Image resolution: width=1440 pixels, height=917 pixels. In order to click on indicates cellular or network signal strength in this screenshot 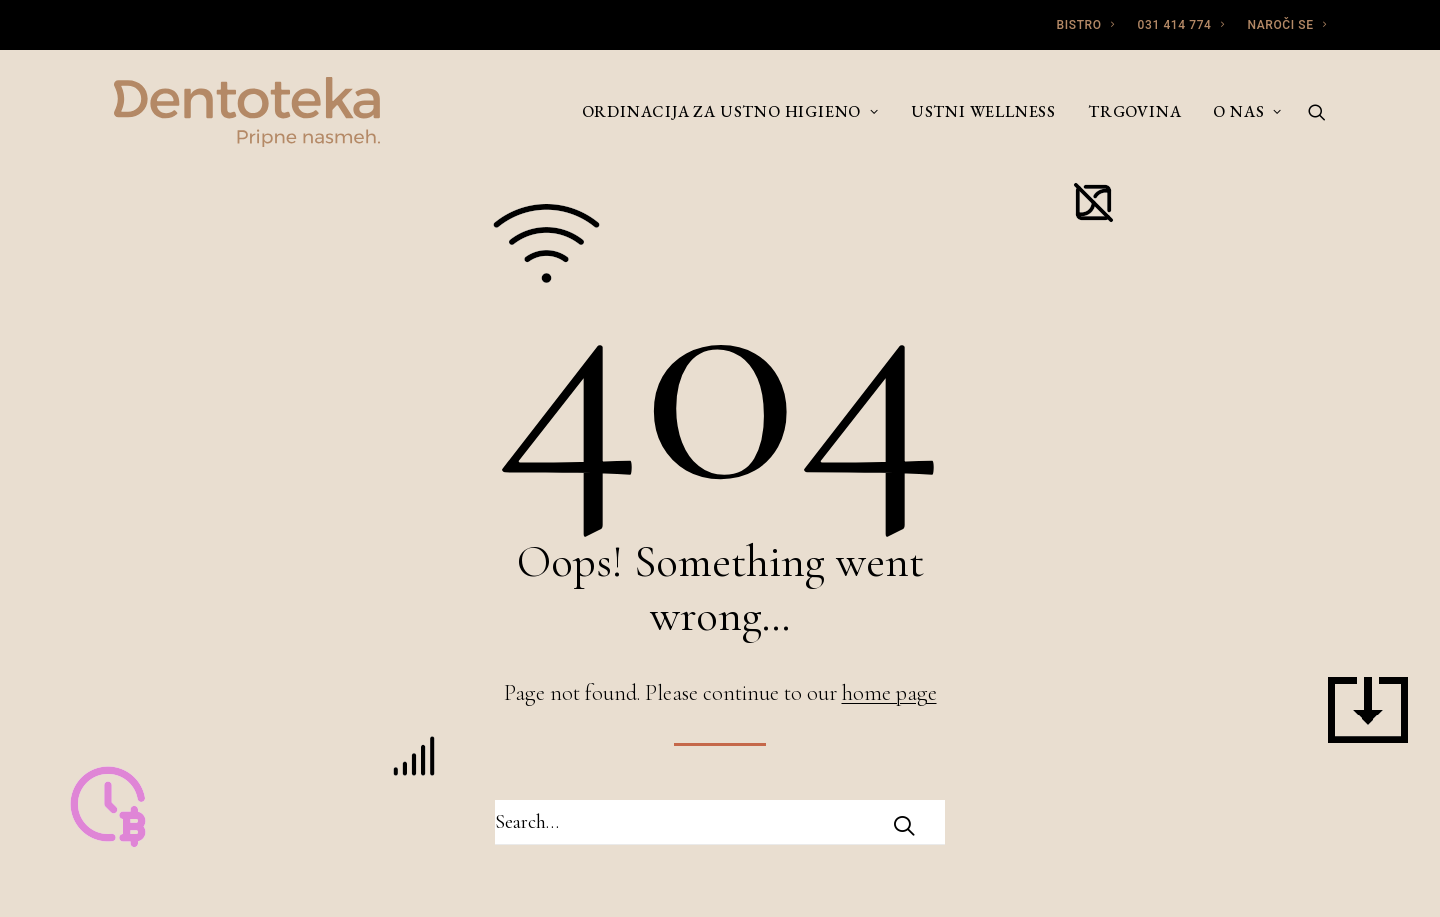, I will do `click(414, 756)`.